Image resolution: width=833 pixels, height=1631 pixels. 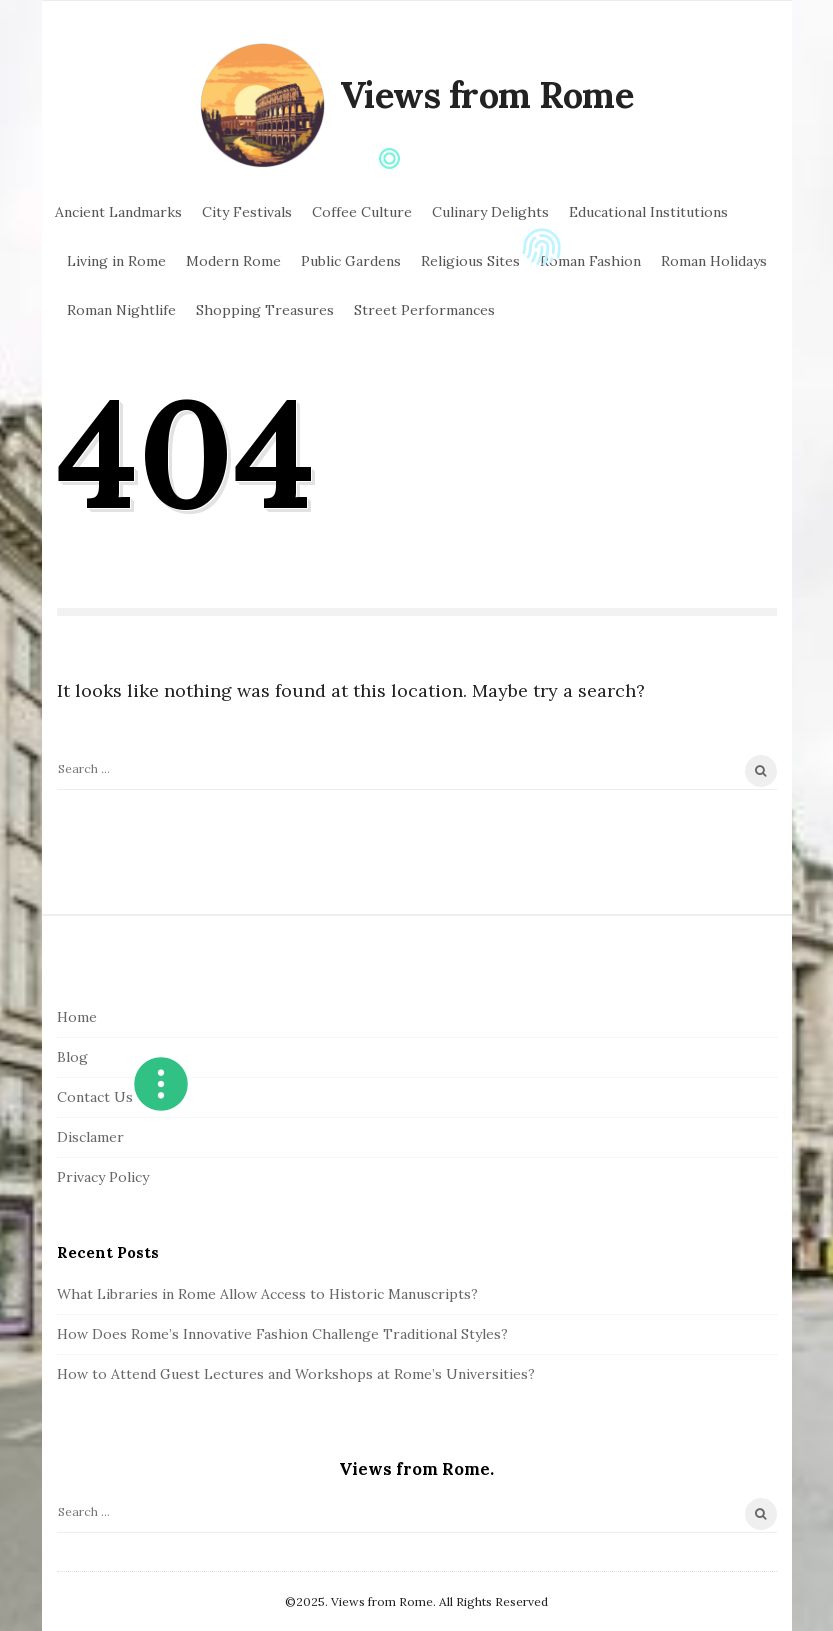 I want to click on authenticate with biometric fingerprint, so click(x=542, y=247).